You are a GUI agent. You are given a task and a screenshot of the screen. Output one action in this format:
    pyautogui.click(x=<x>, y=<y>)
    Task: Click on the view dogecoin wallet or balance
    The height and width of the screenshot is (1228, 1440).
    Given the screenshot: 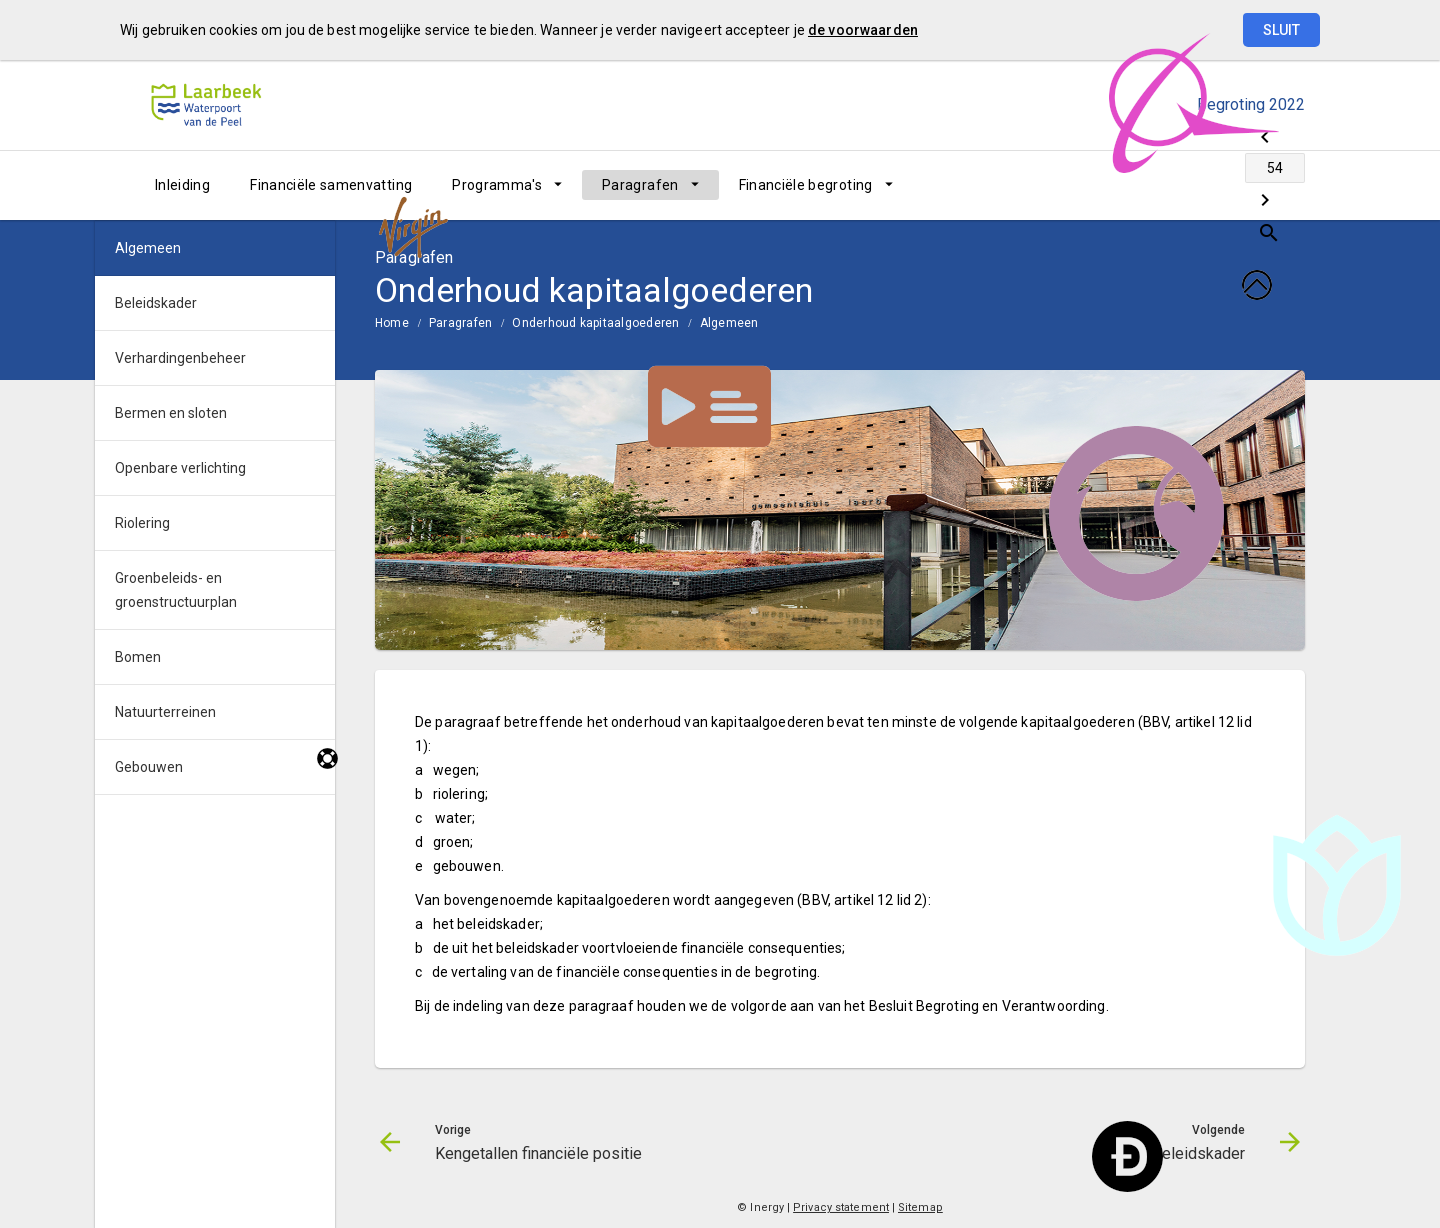 What is the action you would take?
    pyautogui.click(x=1127, y=1156)
    